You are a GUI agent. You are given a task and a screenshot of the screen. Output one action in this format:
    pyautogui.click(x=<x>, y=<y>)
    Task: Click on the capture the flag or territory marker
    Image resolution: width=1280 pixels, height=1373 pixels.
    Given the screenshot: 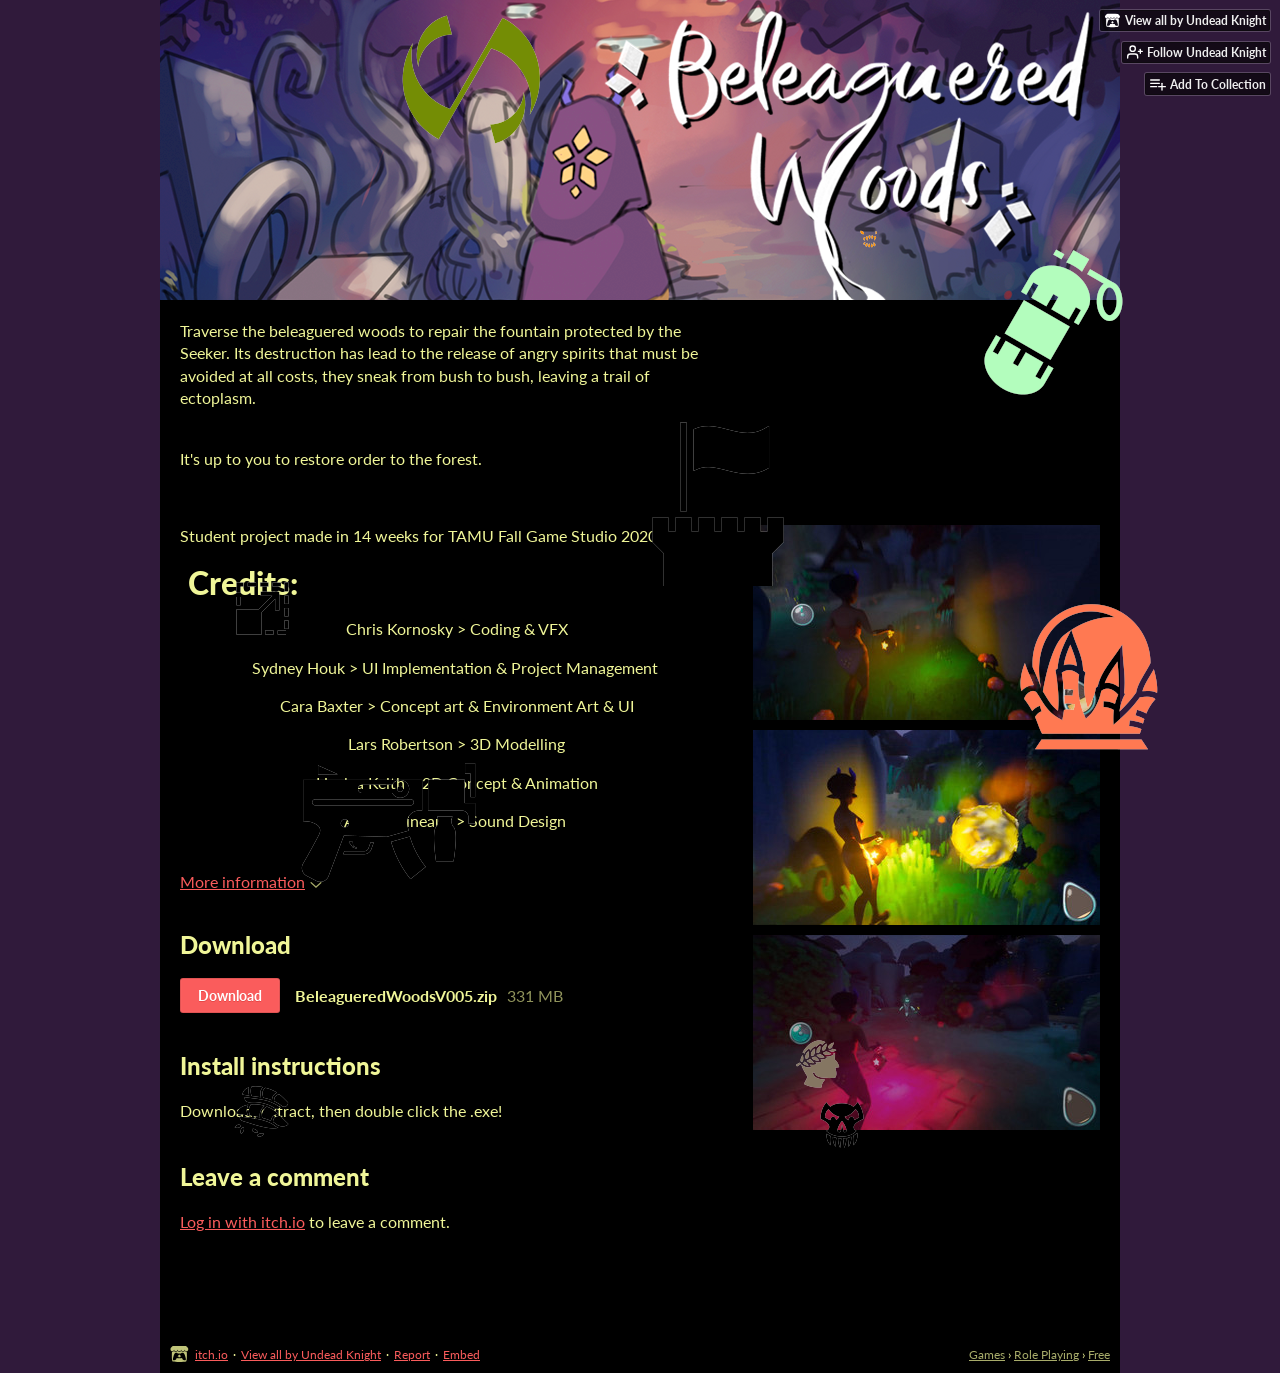 What is the action you would take?
    pyautogui.click(x=718, y=503)
    